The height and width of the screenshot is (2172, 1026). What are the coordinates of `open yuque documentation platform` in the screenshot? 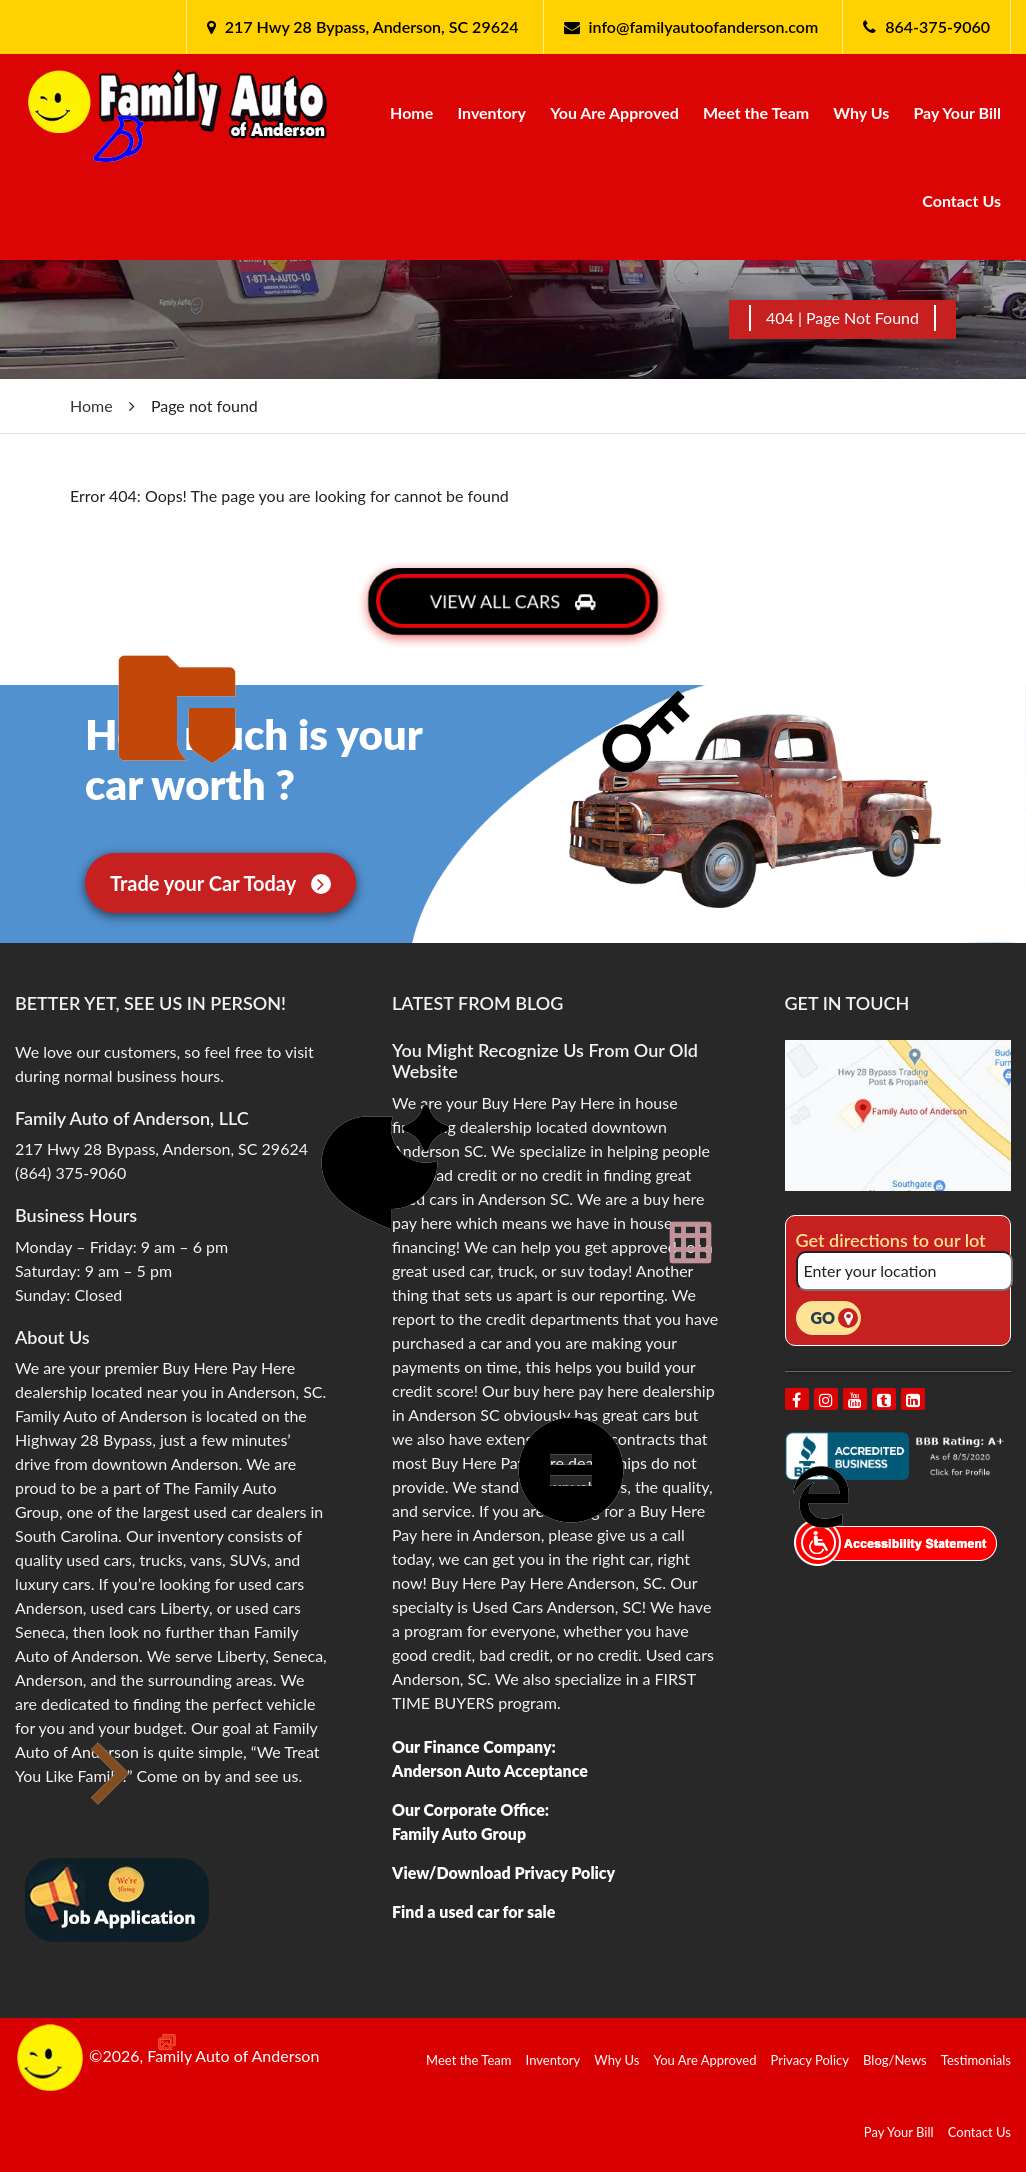 It's located at (118, 137).